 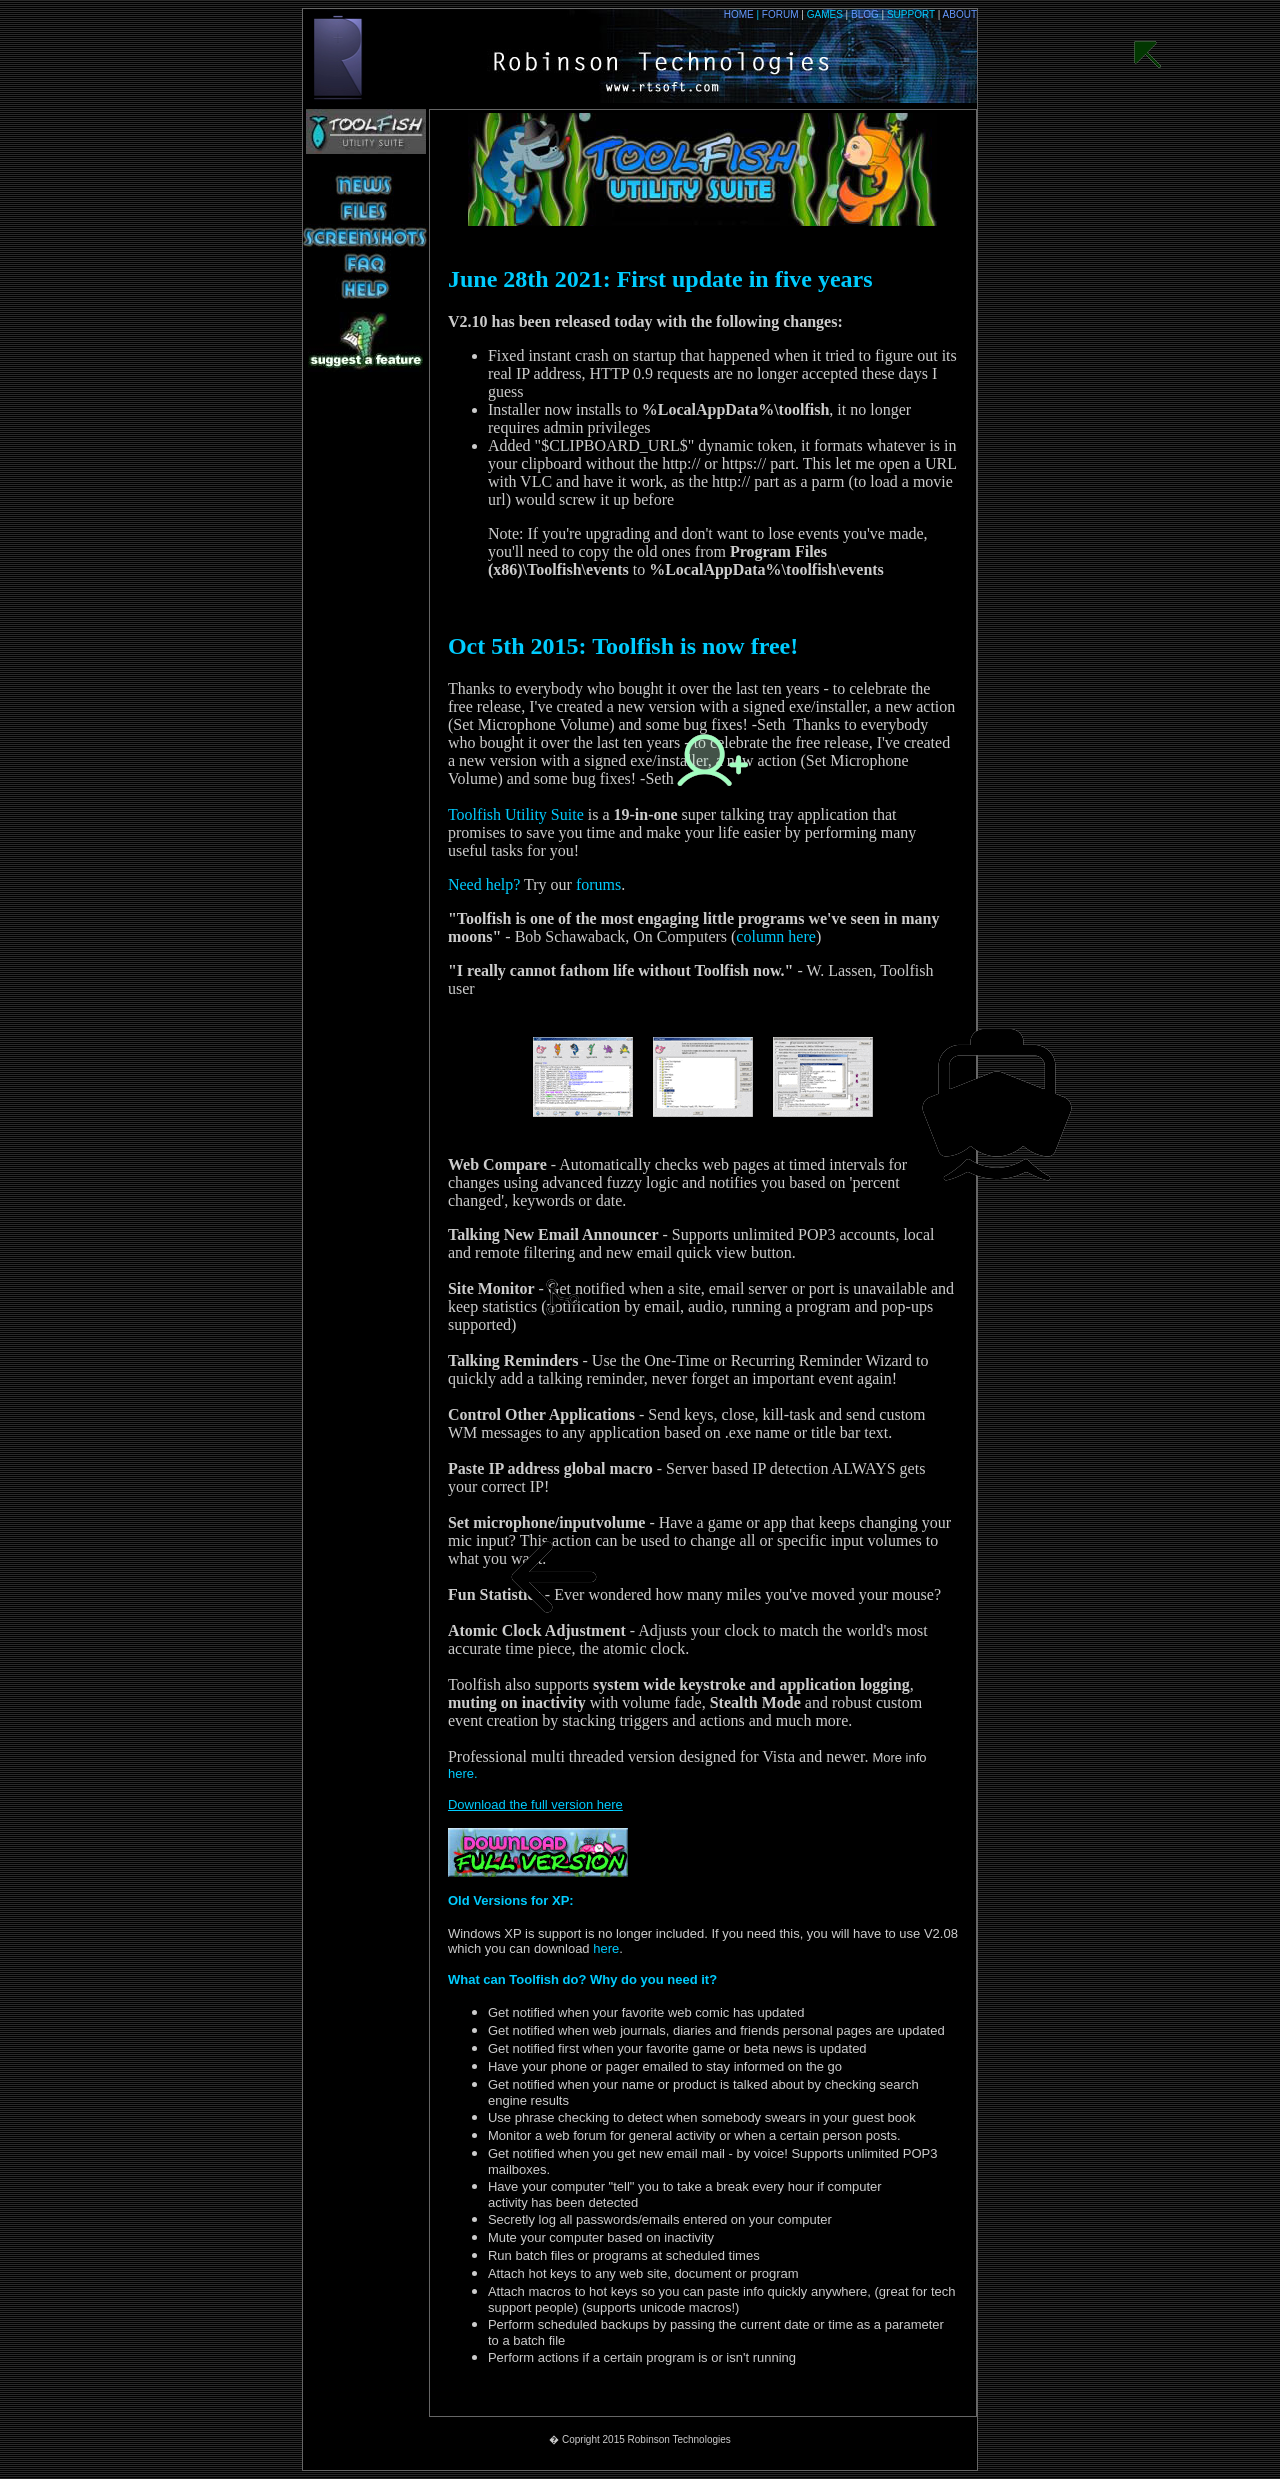 I want to click on access boat or ferry services, so click(x=997, y=1106).